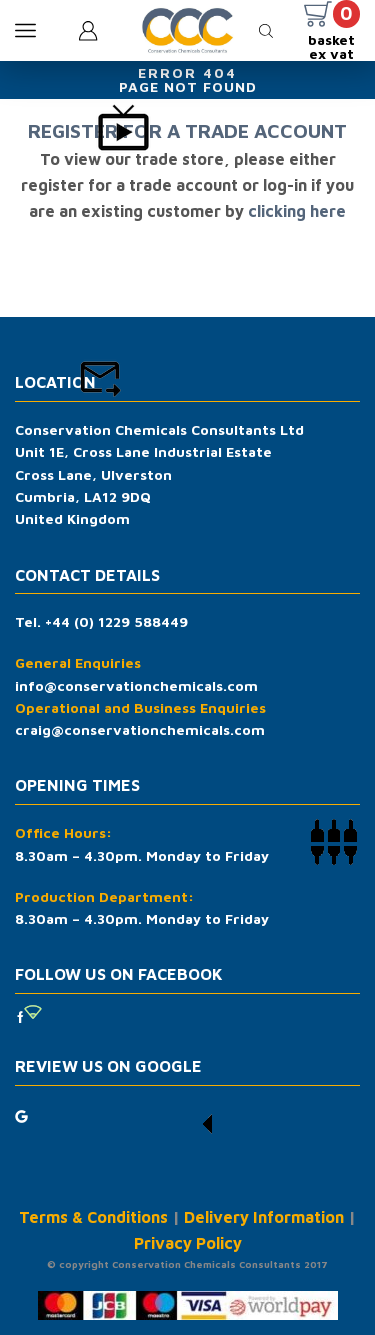  Describe the element at coordinates (334, 842) in the screenshot. I see `access audio/video input settings` at that location.